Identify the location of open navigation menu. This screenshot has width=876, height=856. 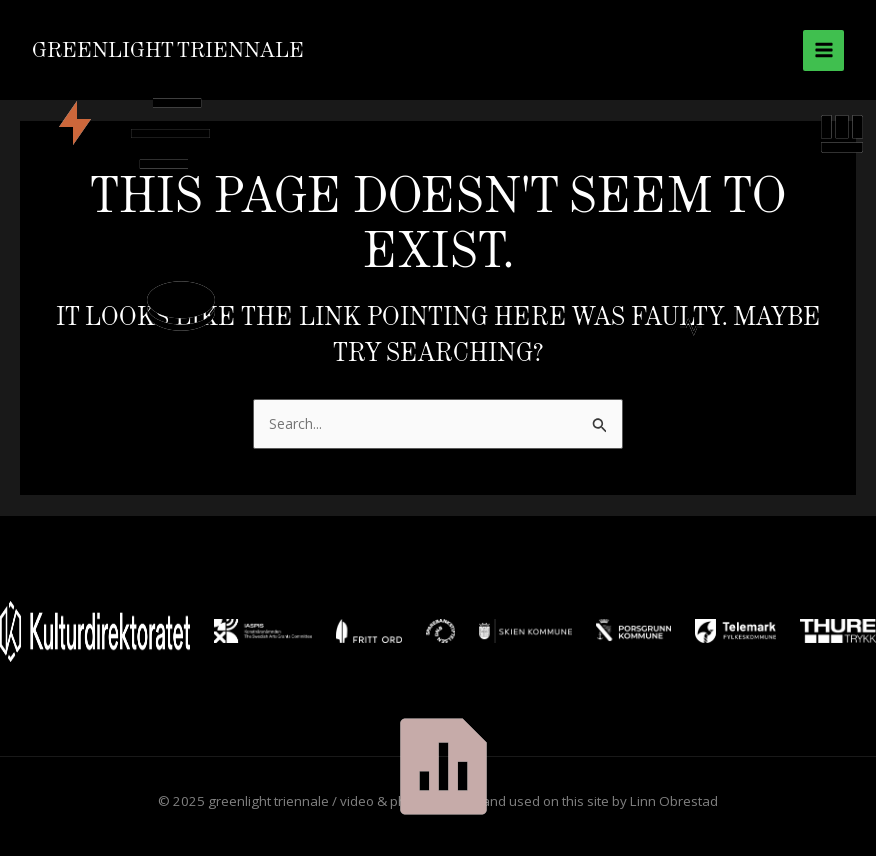
(170, 133).